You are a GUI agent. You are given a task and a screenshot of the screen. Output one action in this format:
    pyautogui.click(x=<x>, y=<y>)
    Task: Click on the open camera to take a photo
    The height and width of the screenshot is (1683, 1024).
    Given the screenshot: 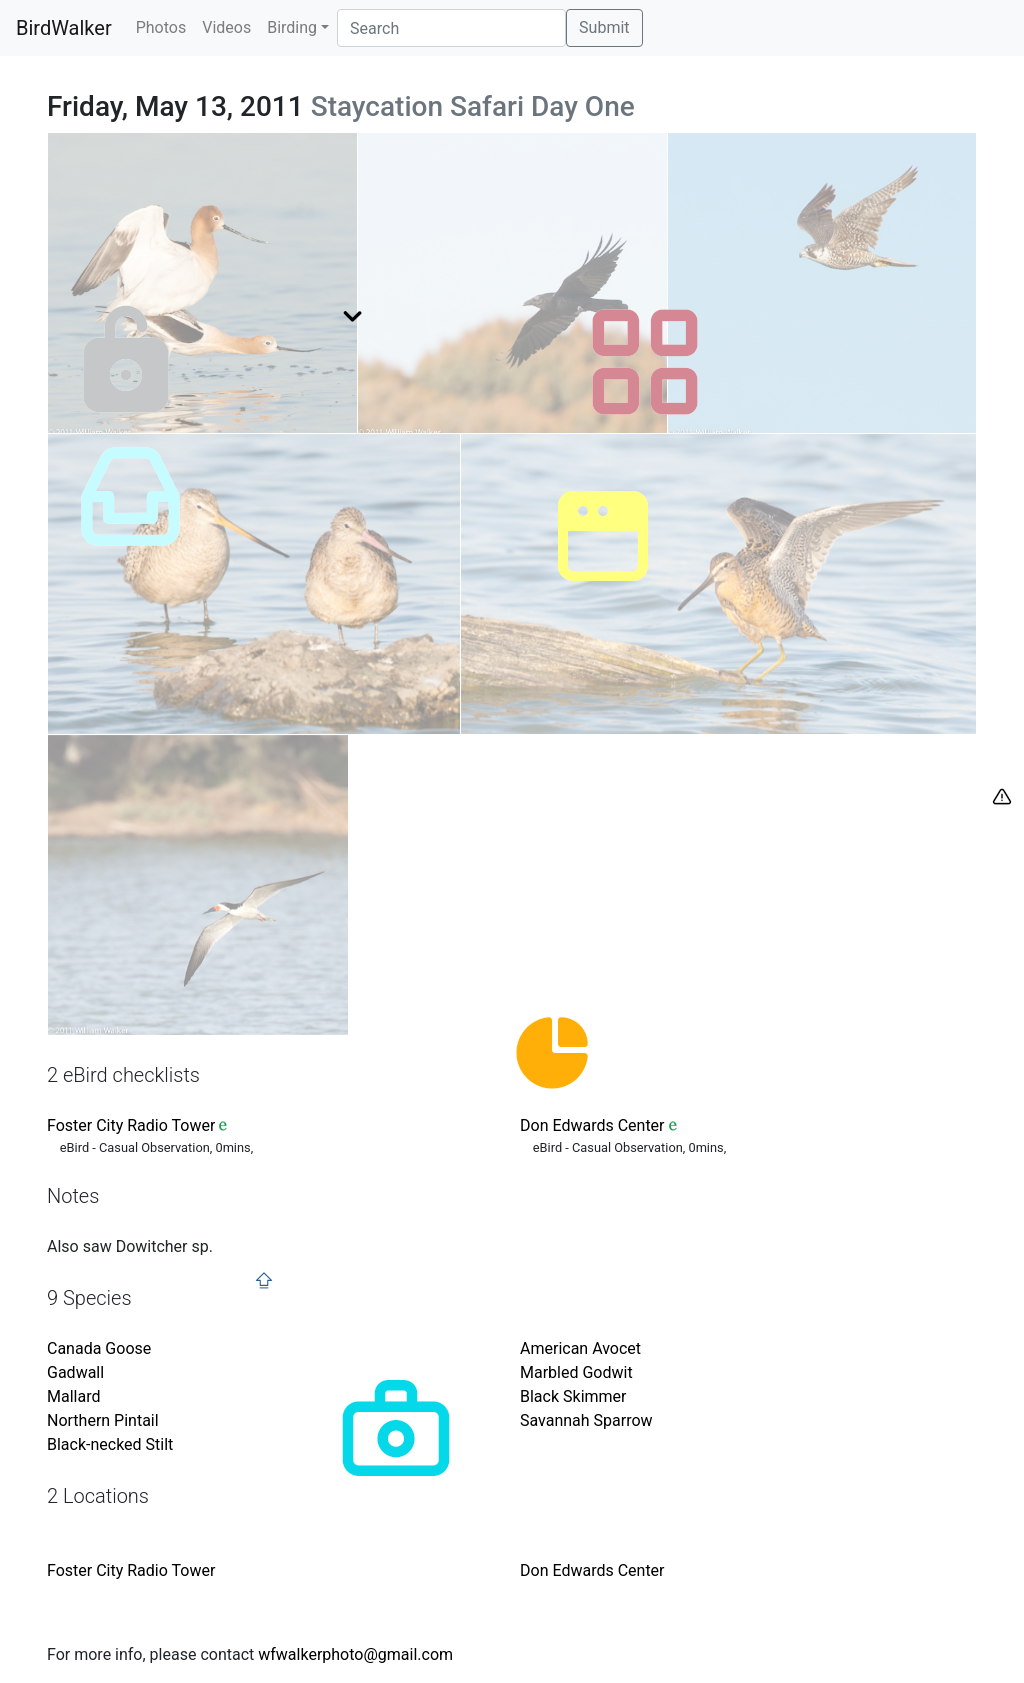 What is the action you would take?
    pyautogui.click(x=396, y=1428)
    